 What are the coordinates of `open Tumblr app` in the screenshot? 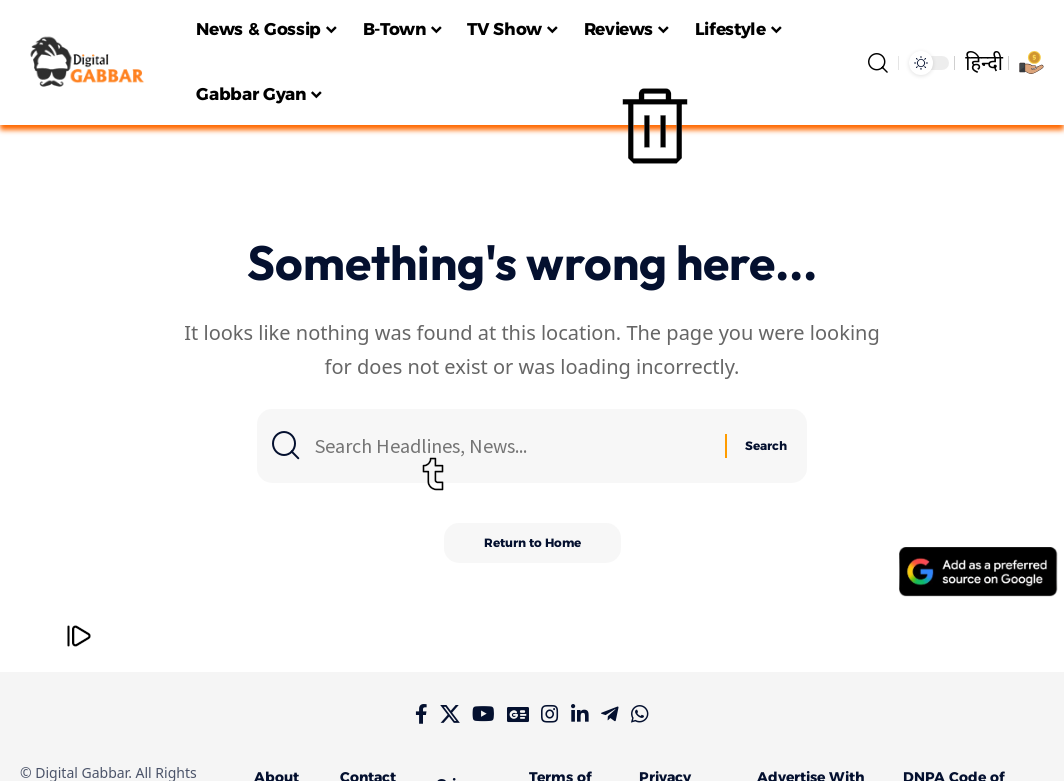 It's located at (433, 474).